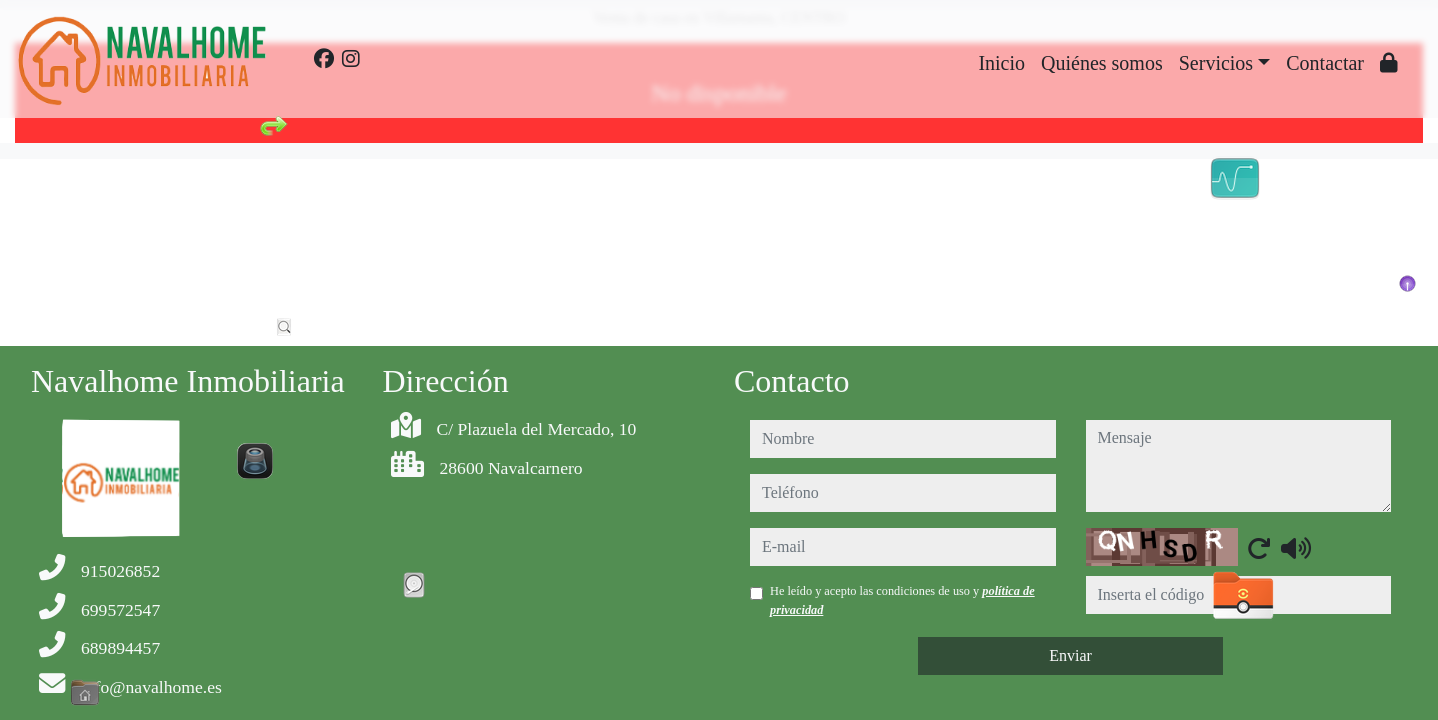 The image size is (1438, 720). Describe the element at coordinates (274, 125) in the screenshot. I see `redo the last undone action` at that location.